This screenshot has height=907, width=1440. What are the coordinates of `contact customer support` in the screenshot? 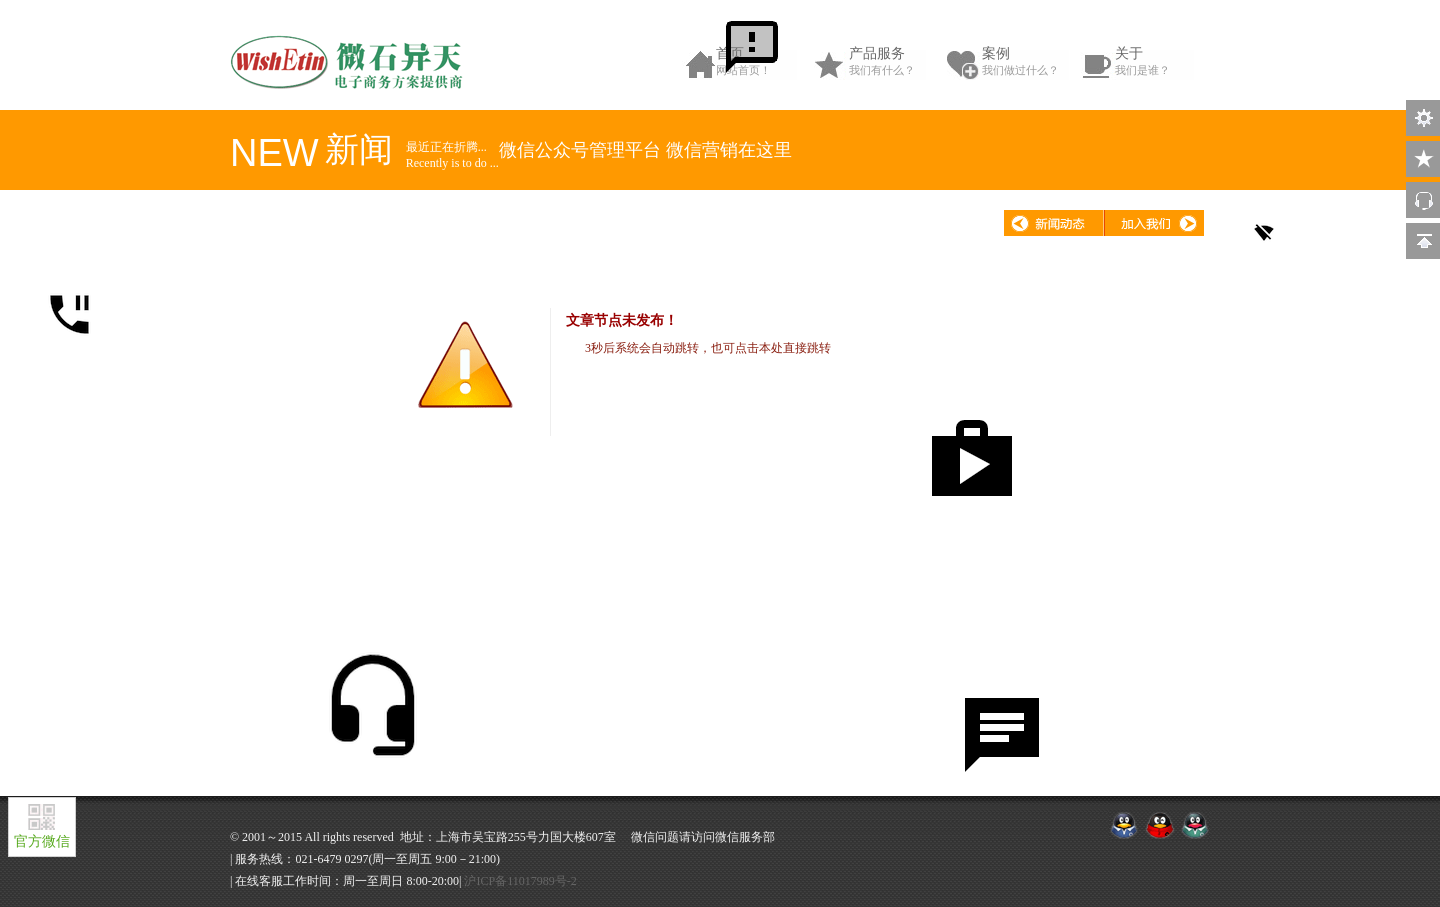 It's located at (373, 705).